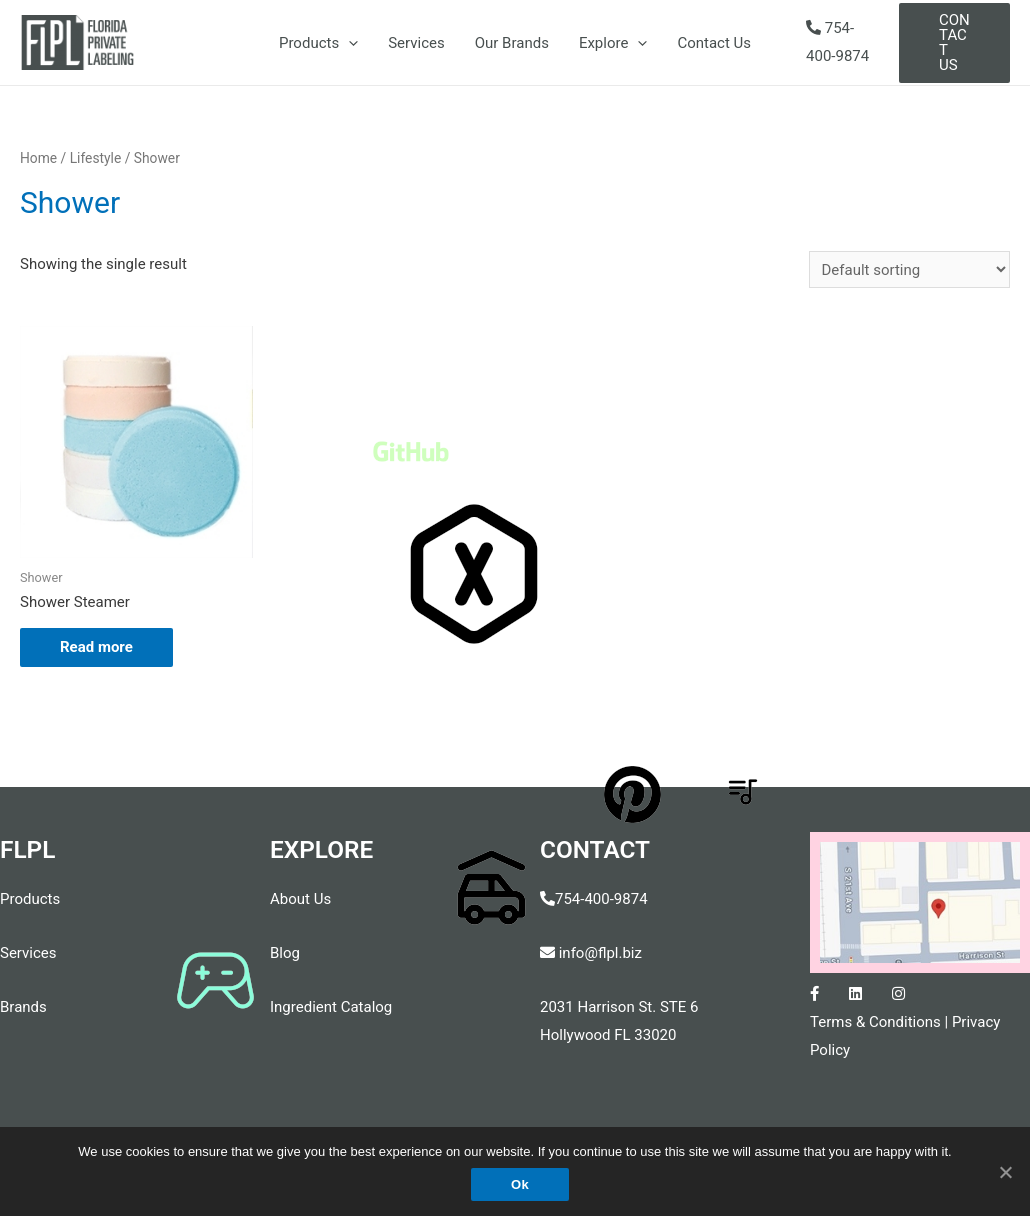 This screenshot has height=1216, width=1030. Describe the element at coordinates (474, 574) in the screenshot. I see `close or cancel action` at that location.